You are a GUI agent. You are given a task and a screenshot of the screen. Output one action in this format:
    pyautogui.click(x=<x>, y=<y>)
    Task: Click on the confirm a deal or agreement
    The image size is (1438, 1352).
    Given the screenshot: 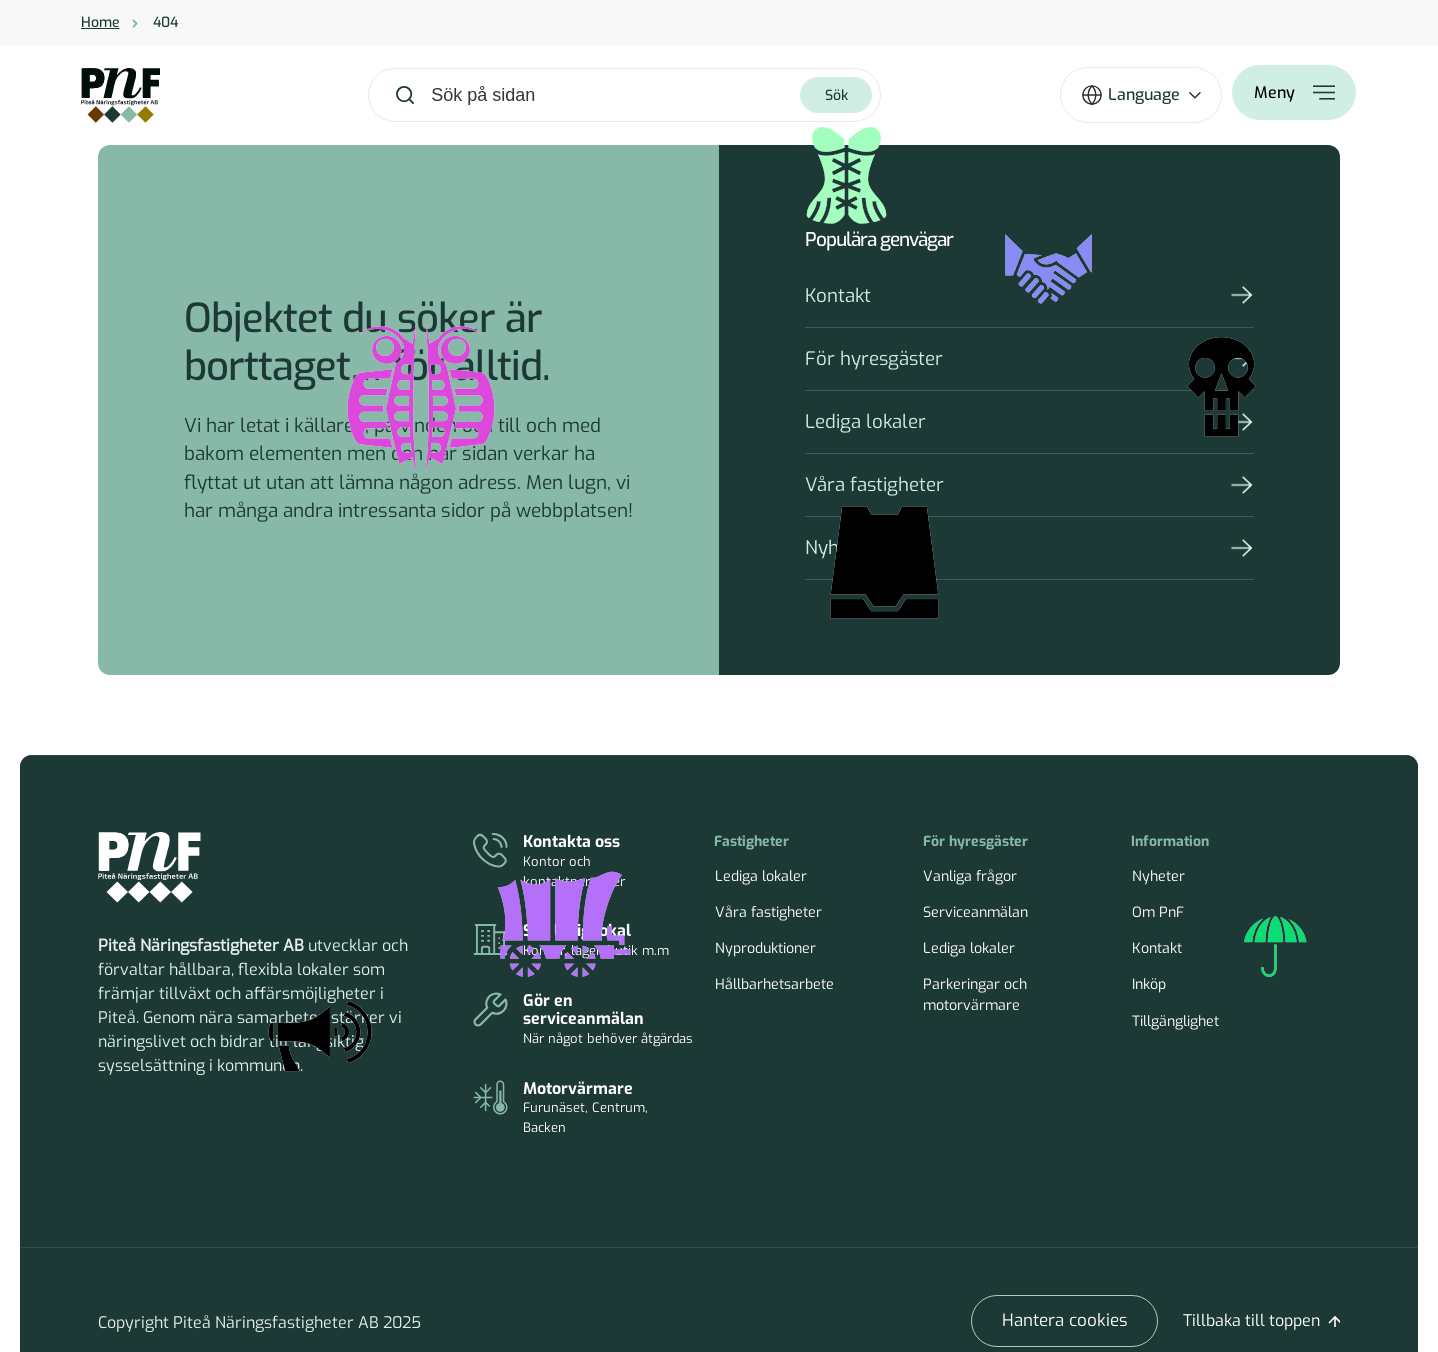 What is the action you would take?
    pyautogui.click(x=1048, y=269)
    